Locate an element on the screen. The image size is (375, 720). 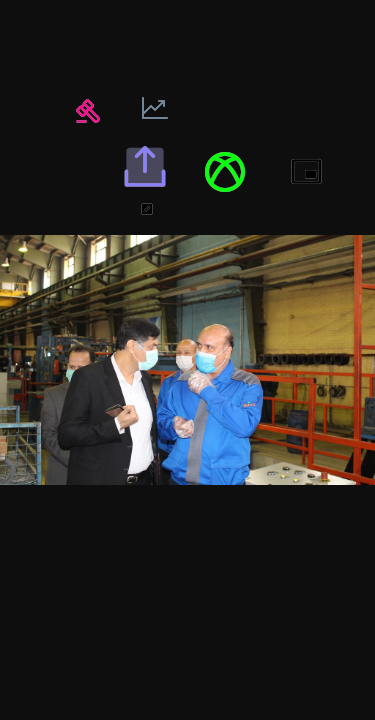
view analytics or performance trends is located at coordinates (155, 108).